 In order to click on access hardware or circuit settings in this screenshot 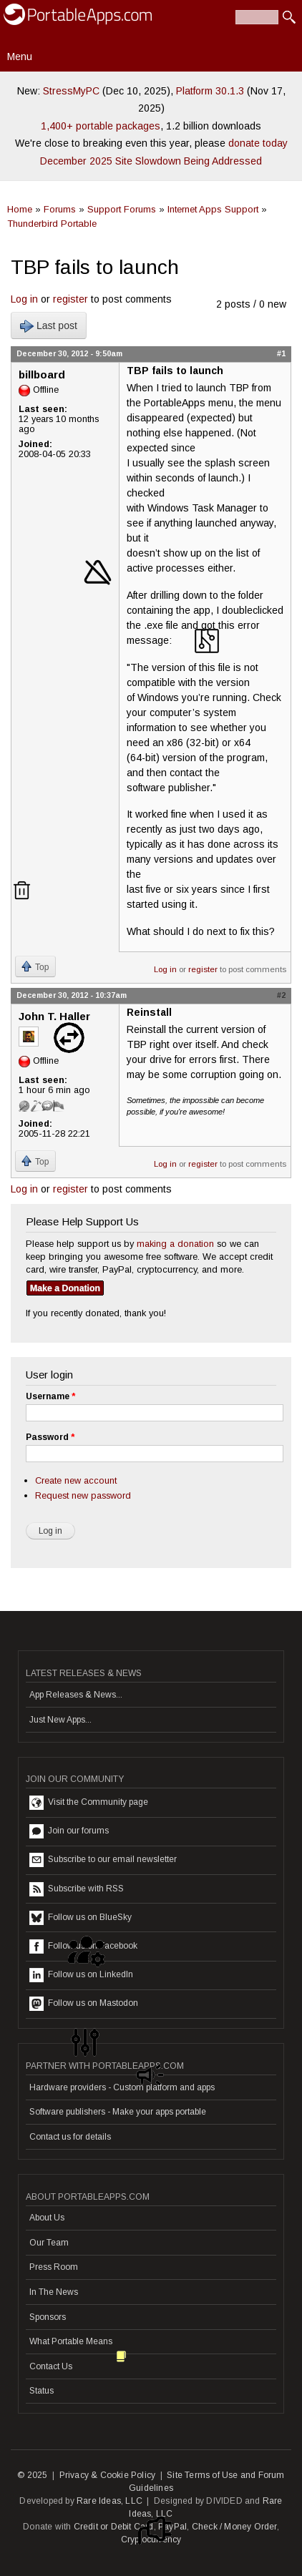, I will do `click(207, 641)`.